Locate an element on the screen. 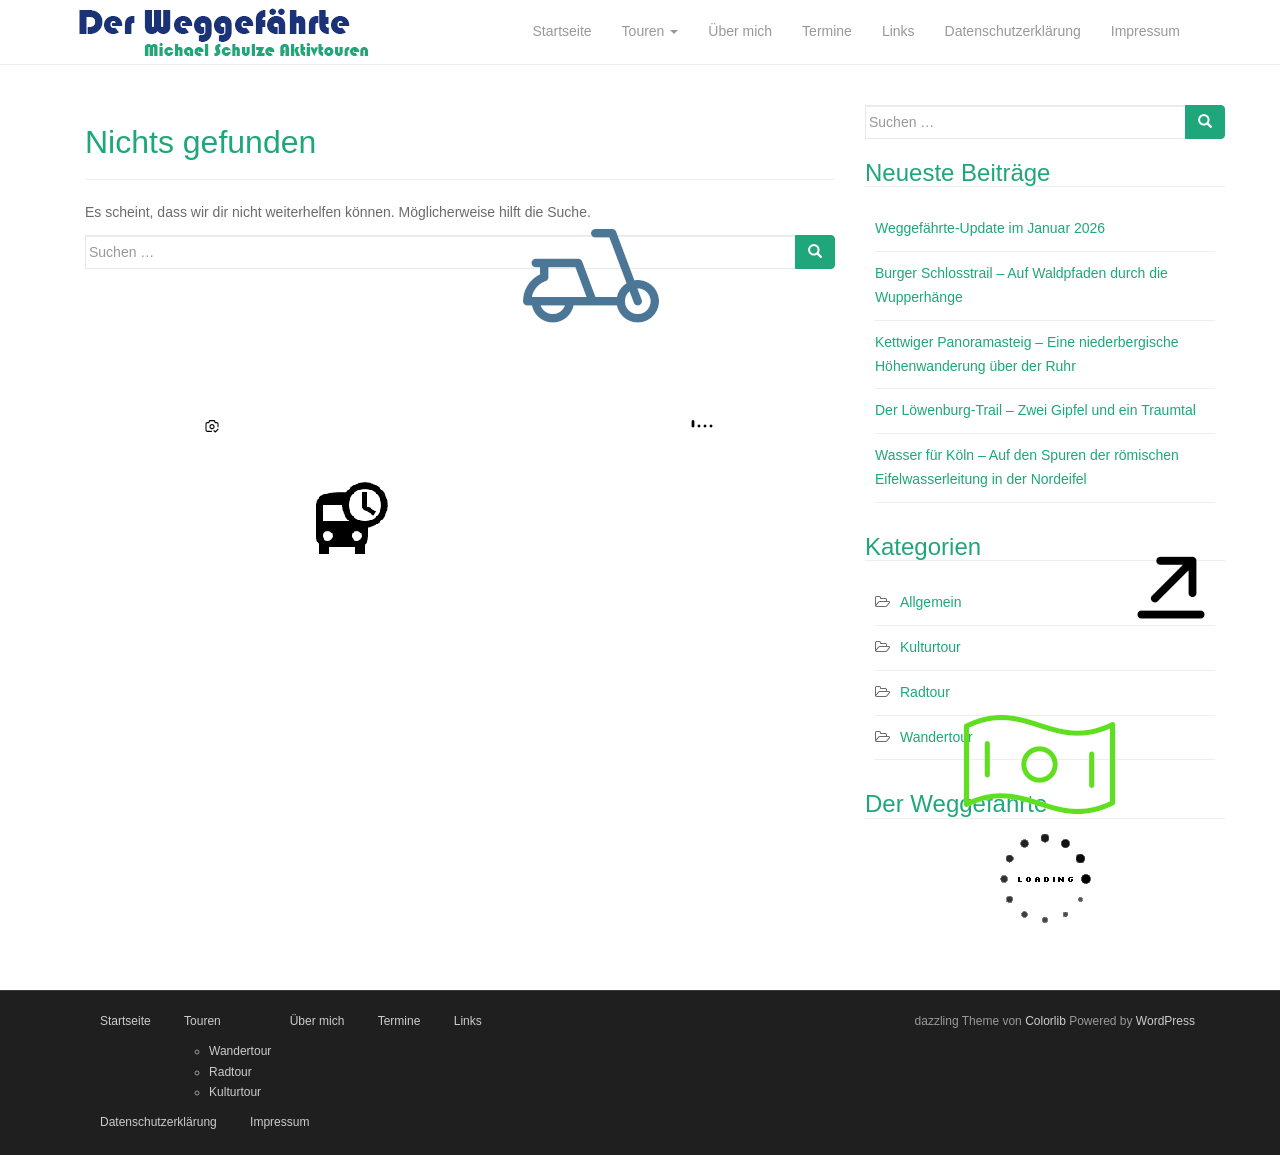  select moped or scooter delivery option is located at coordinates (591, 280).